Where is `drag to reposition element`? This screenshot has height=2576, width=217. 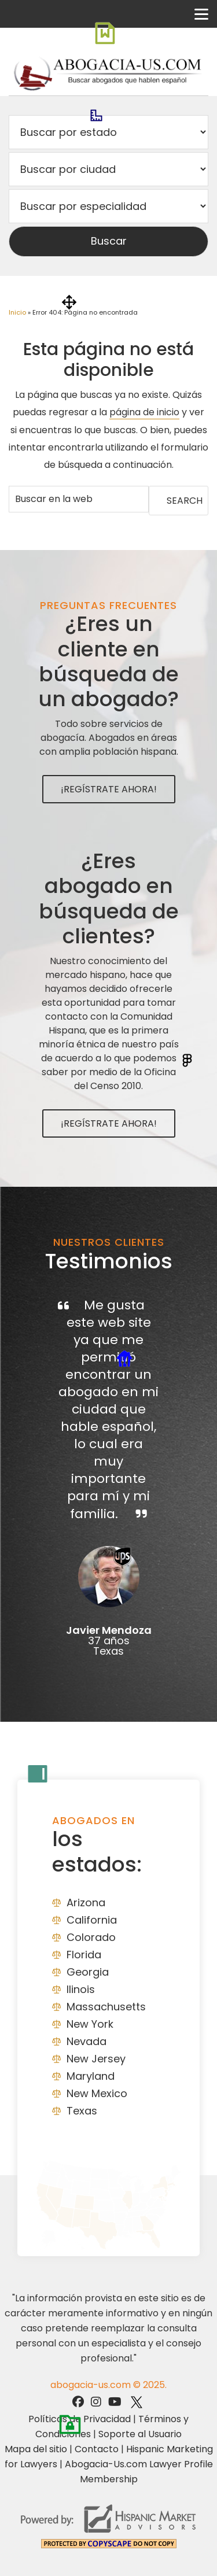 drag to reposition element is located at coordinates (69, 302).